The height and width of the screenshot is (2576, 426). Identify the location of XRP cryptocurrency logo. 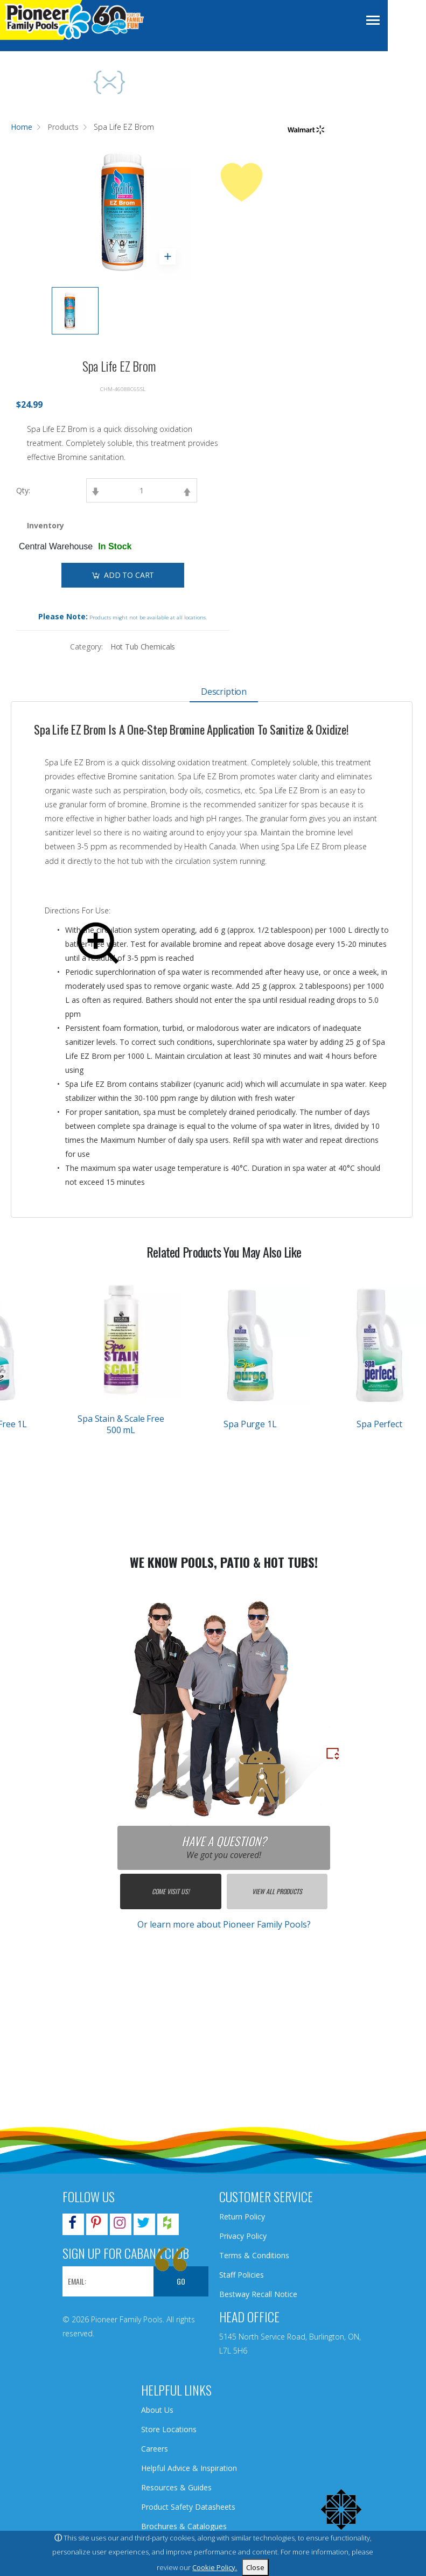
(109, 82).